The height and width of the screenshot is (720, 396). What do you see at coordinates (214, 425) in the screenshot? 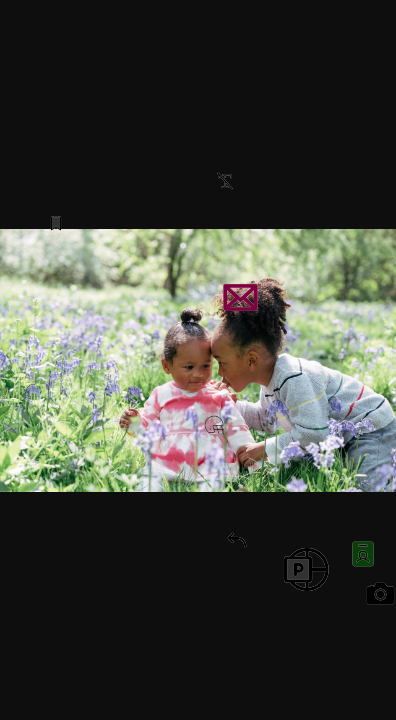
I see `access football or sports content` at bounding box center [214, 425].